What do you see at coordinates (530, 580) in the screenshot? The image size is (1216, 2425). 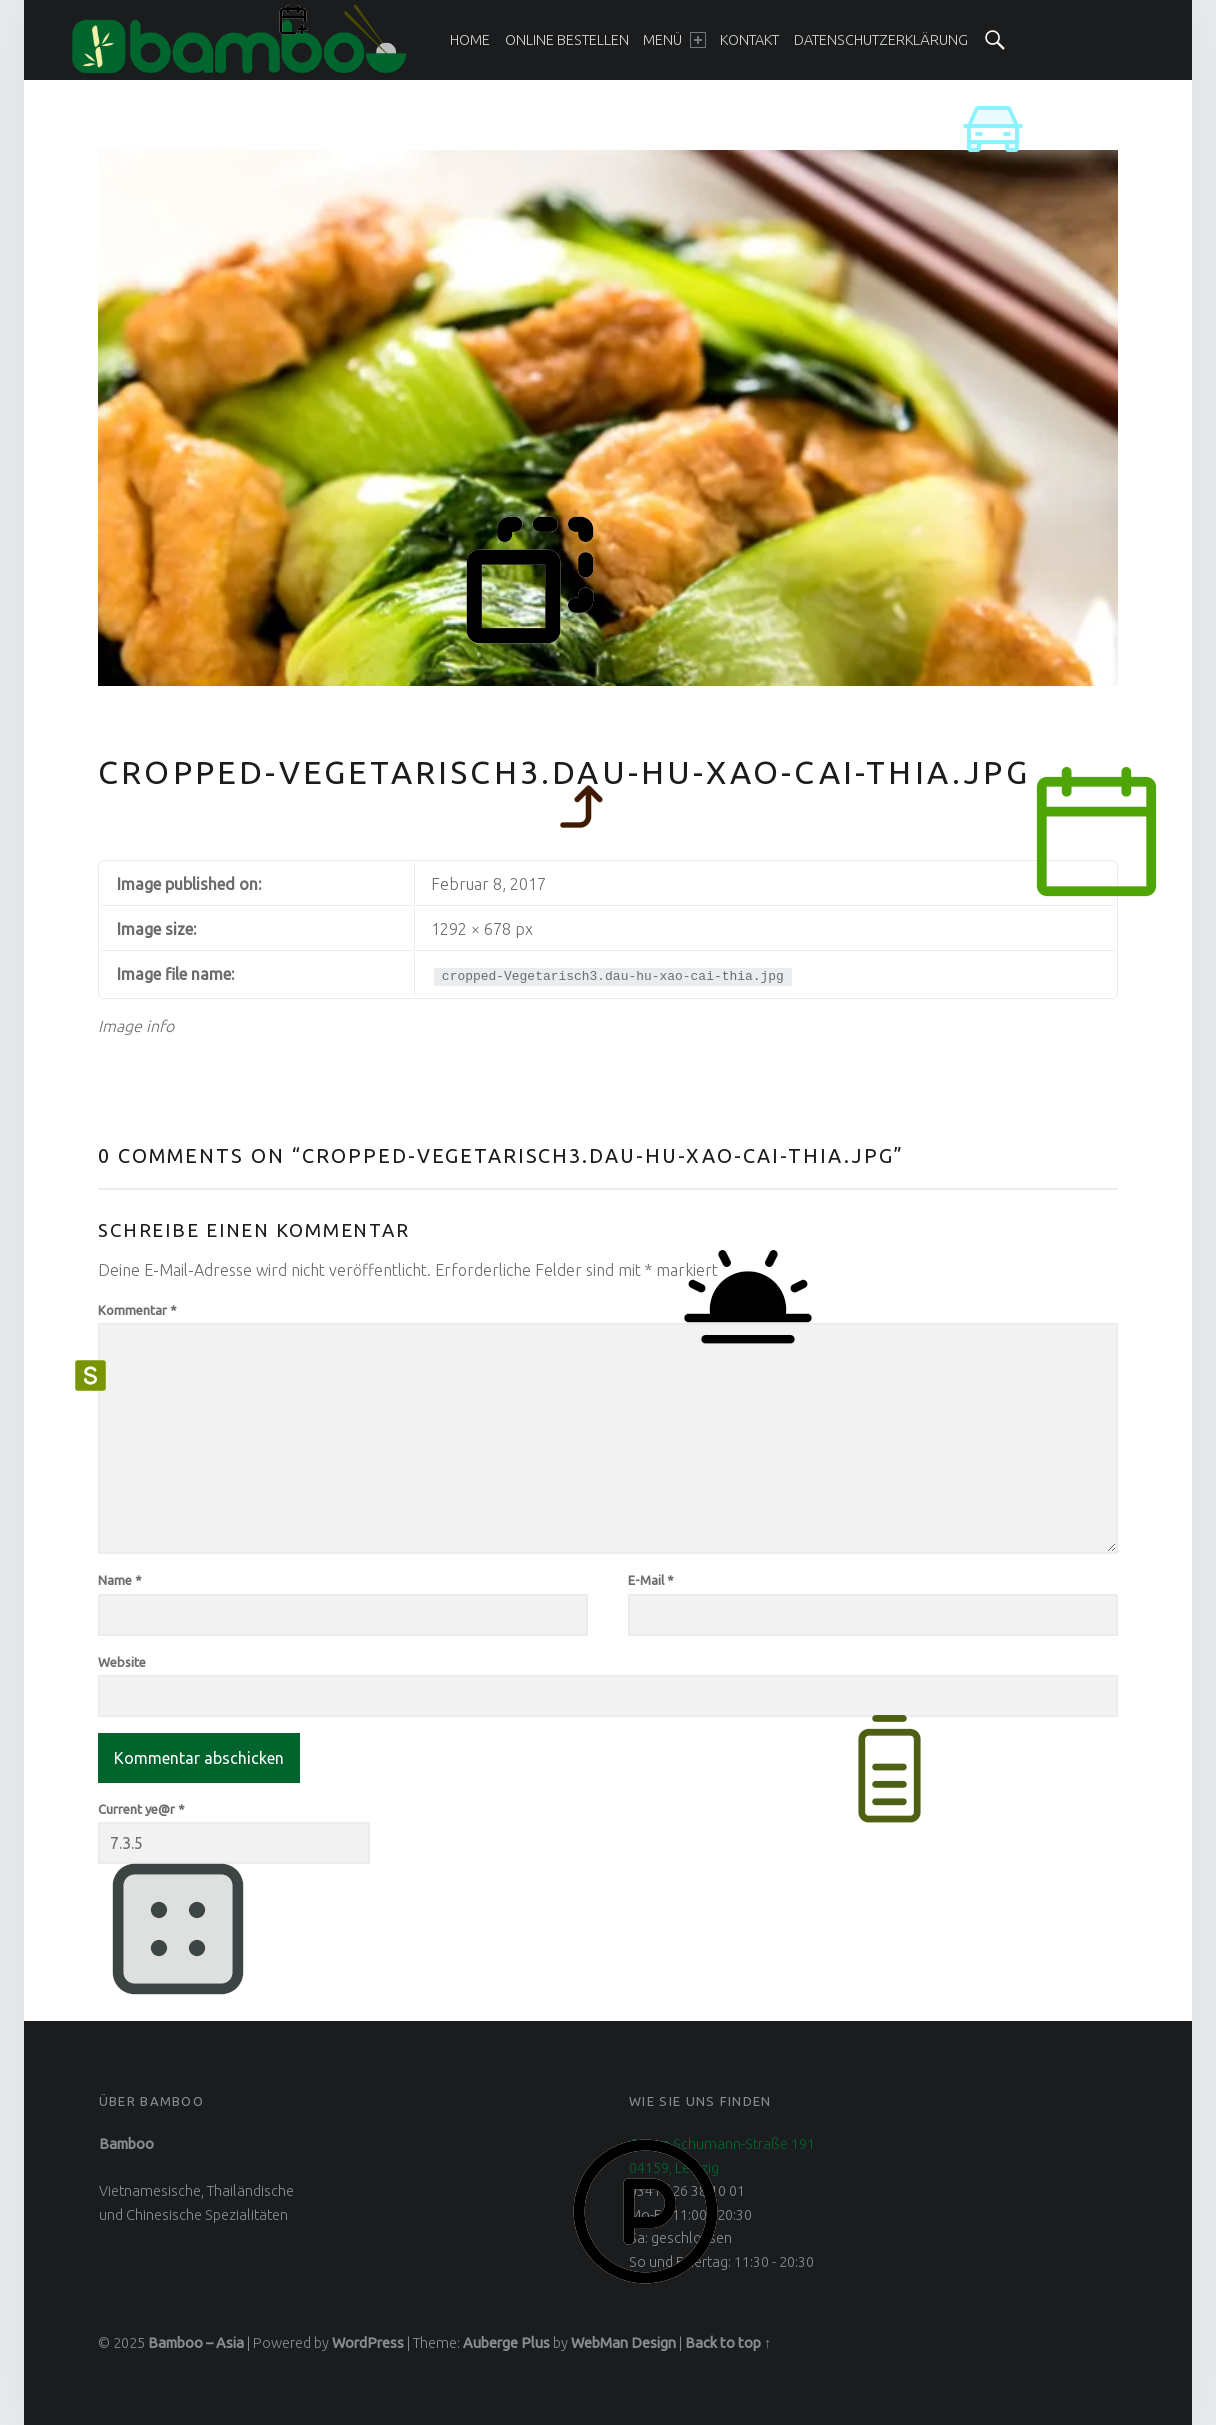 I see `send selected element to back layer` at bounding box center [530, 580].